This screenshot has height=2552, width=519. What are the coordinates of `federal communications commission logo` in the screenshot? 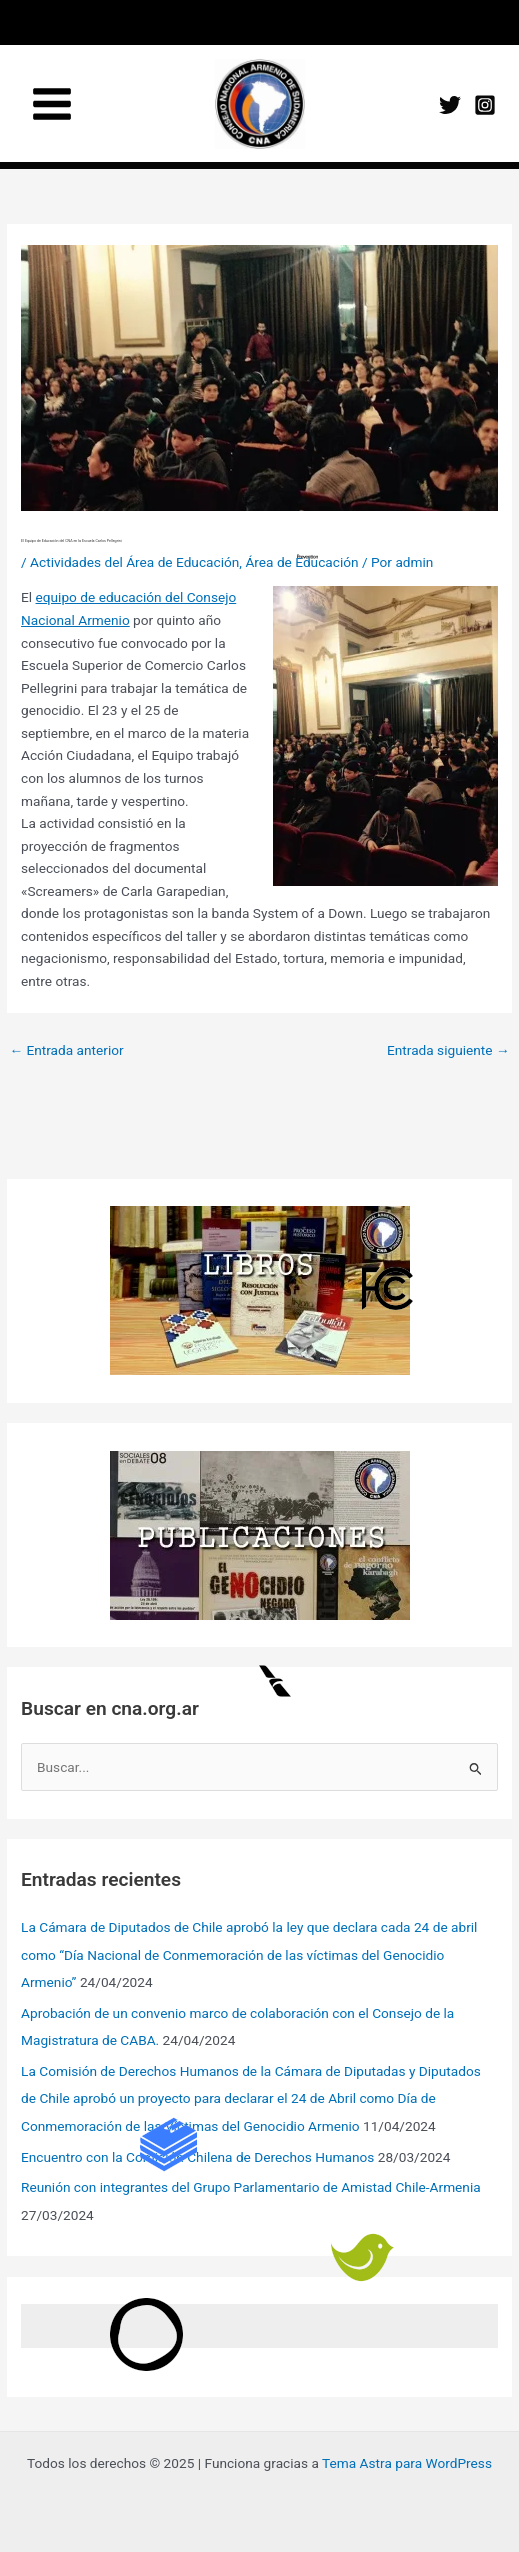 It's located at (387, 1288).